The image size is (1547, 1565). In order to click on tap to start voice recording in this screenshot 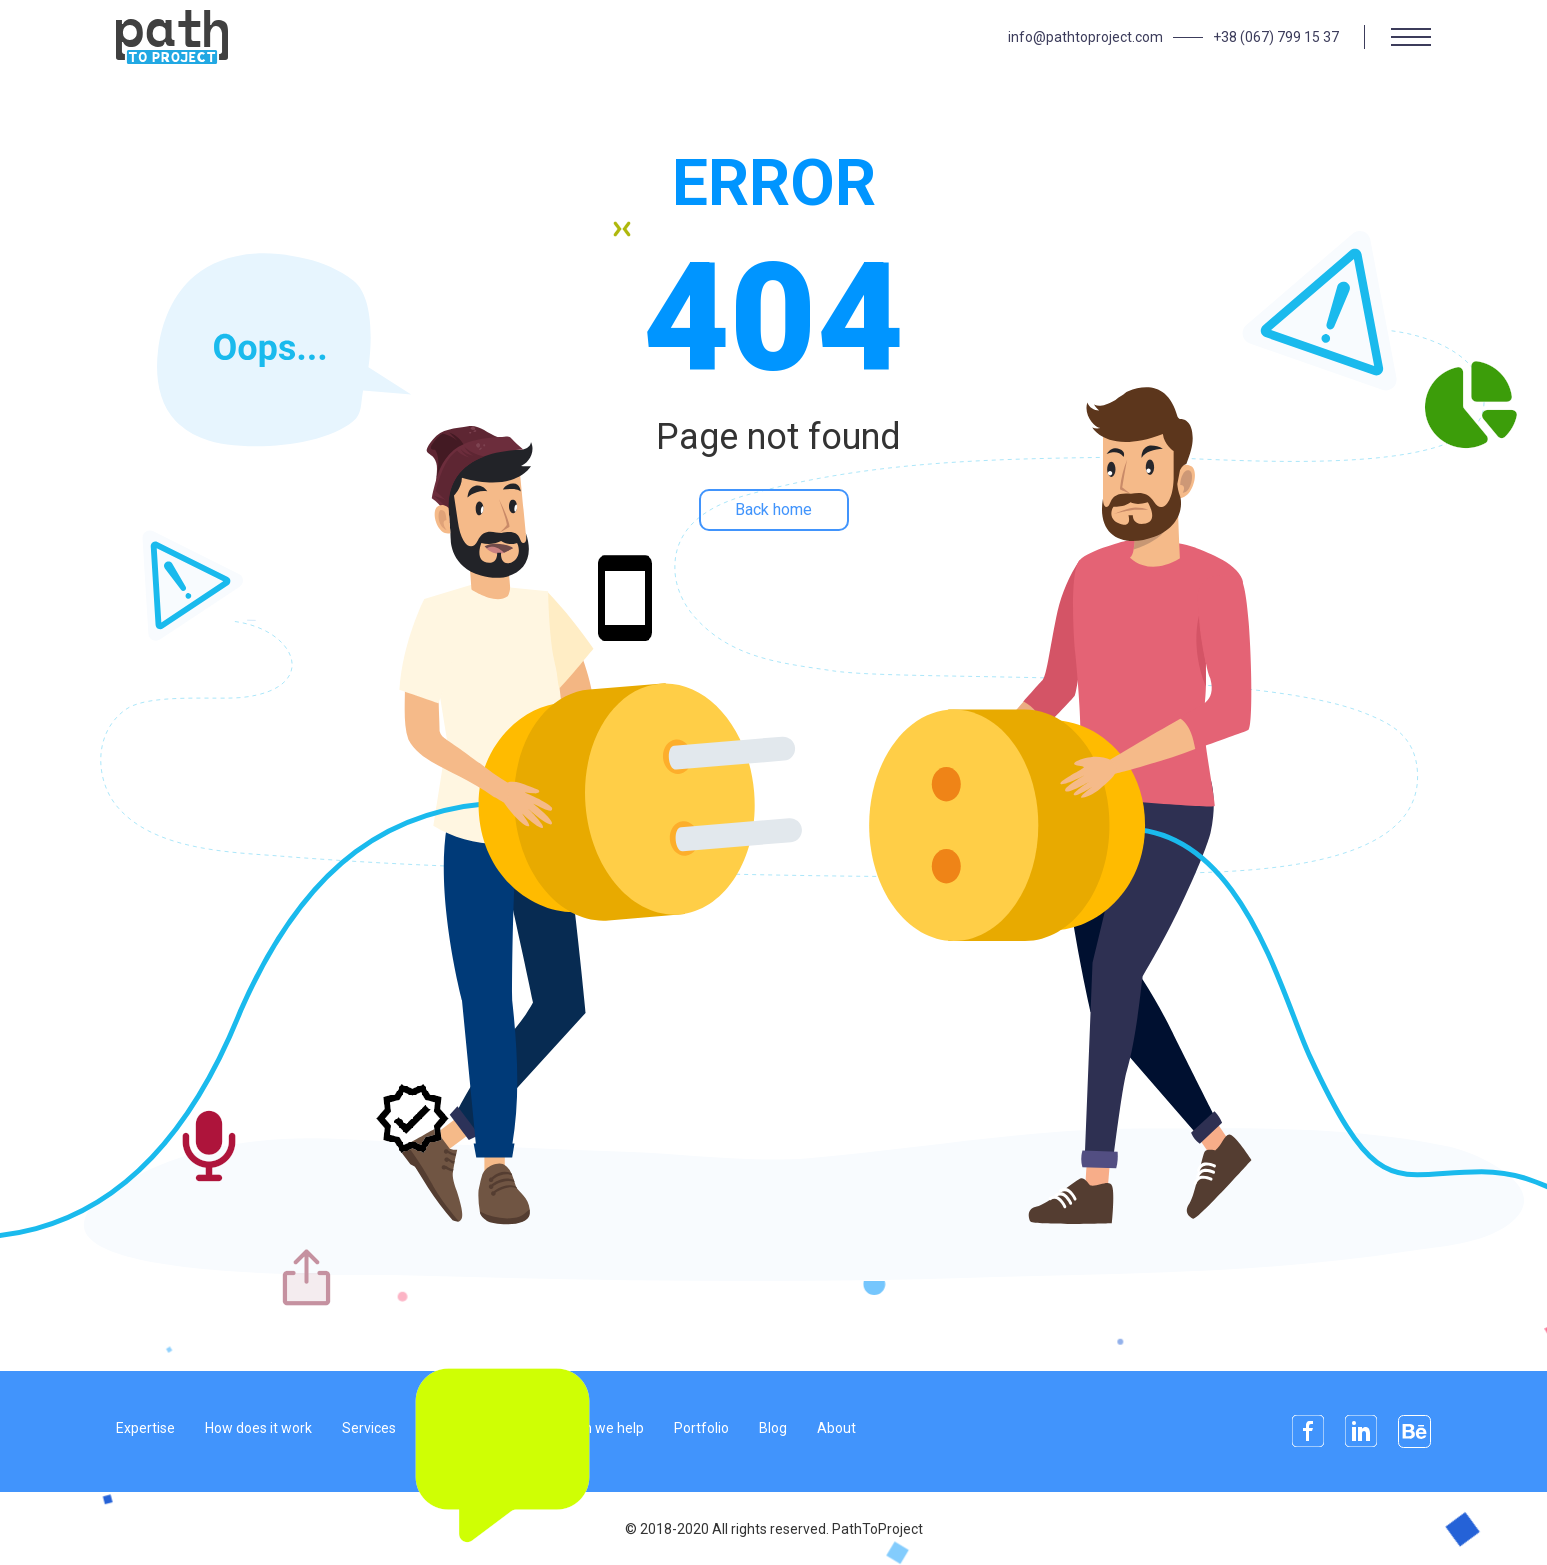, I will do `click(209, 1146)`.